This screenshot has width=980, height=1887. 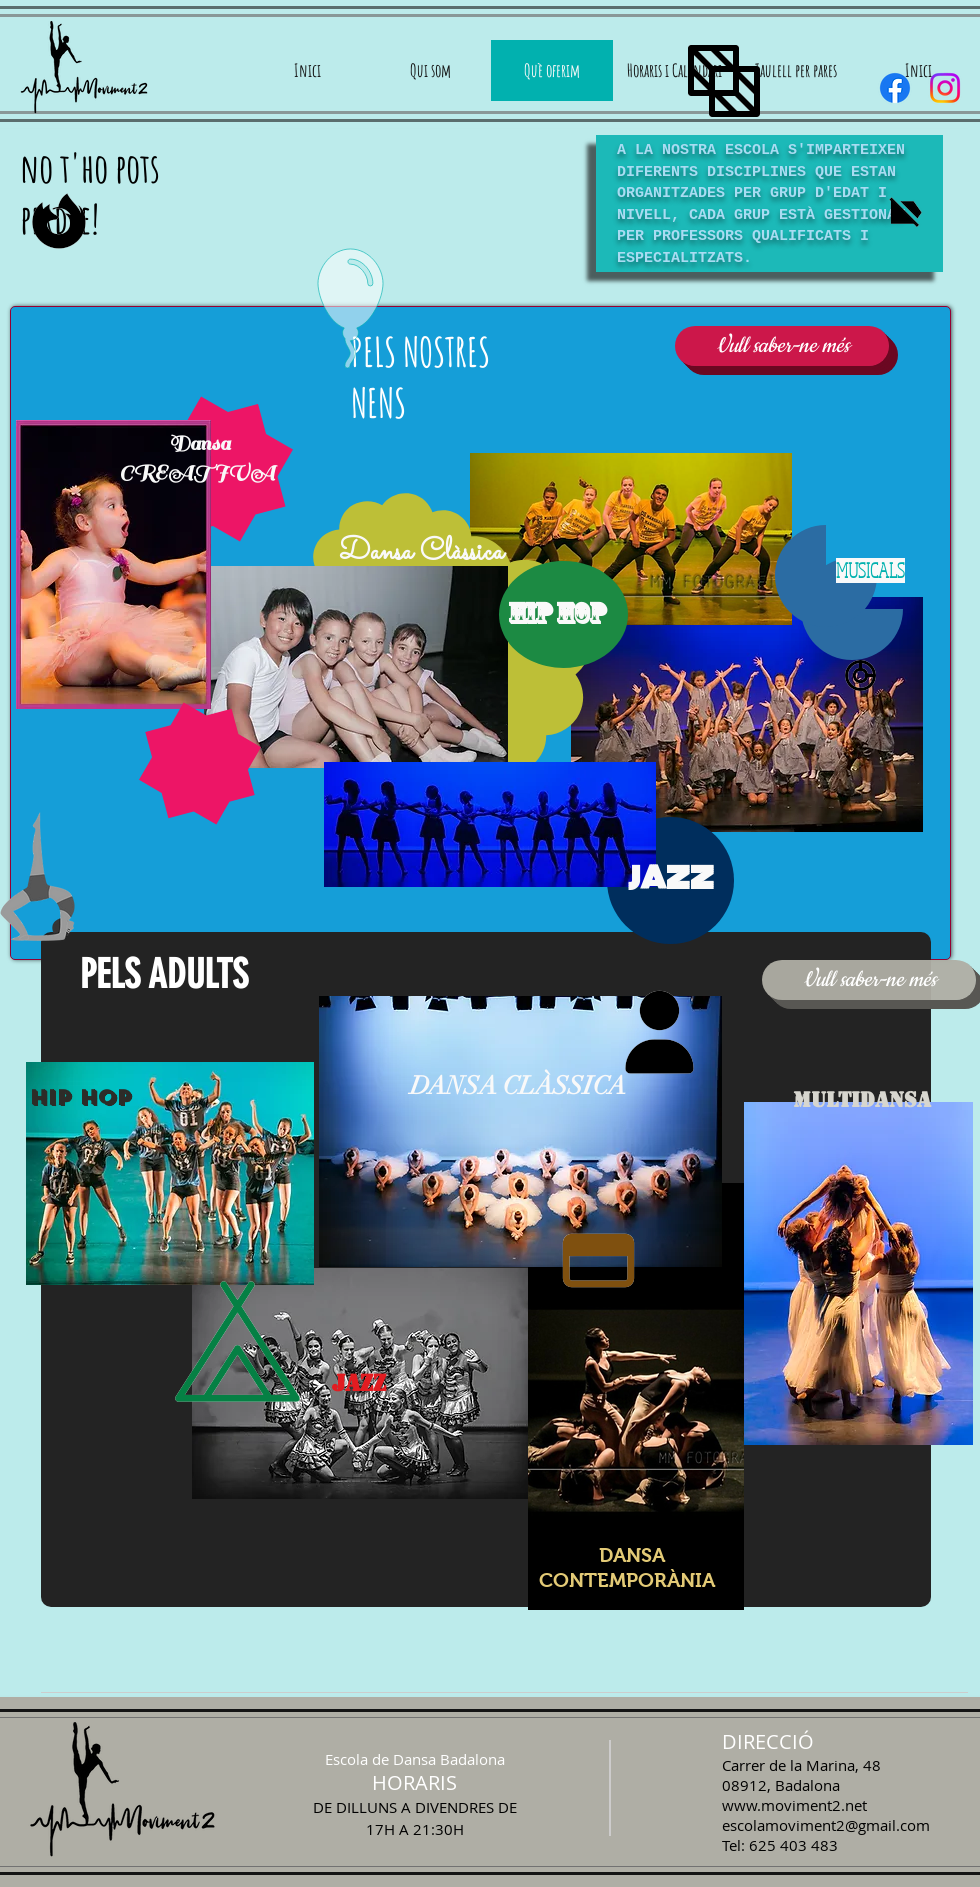 I want to click on view donut chart analytics, so click(x=860, y=675).